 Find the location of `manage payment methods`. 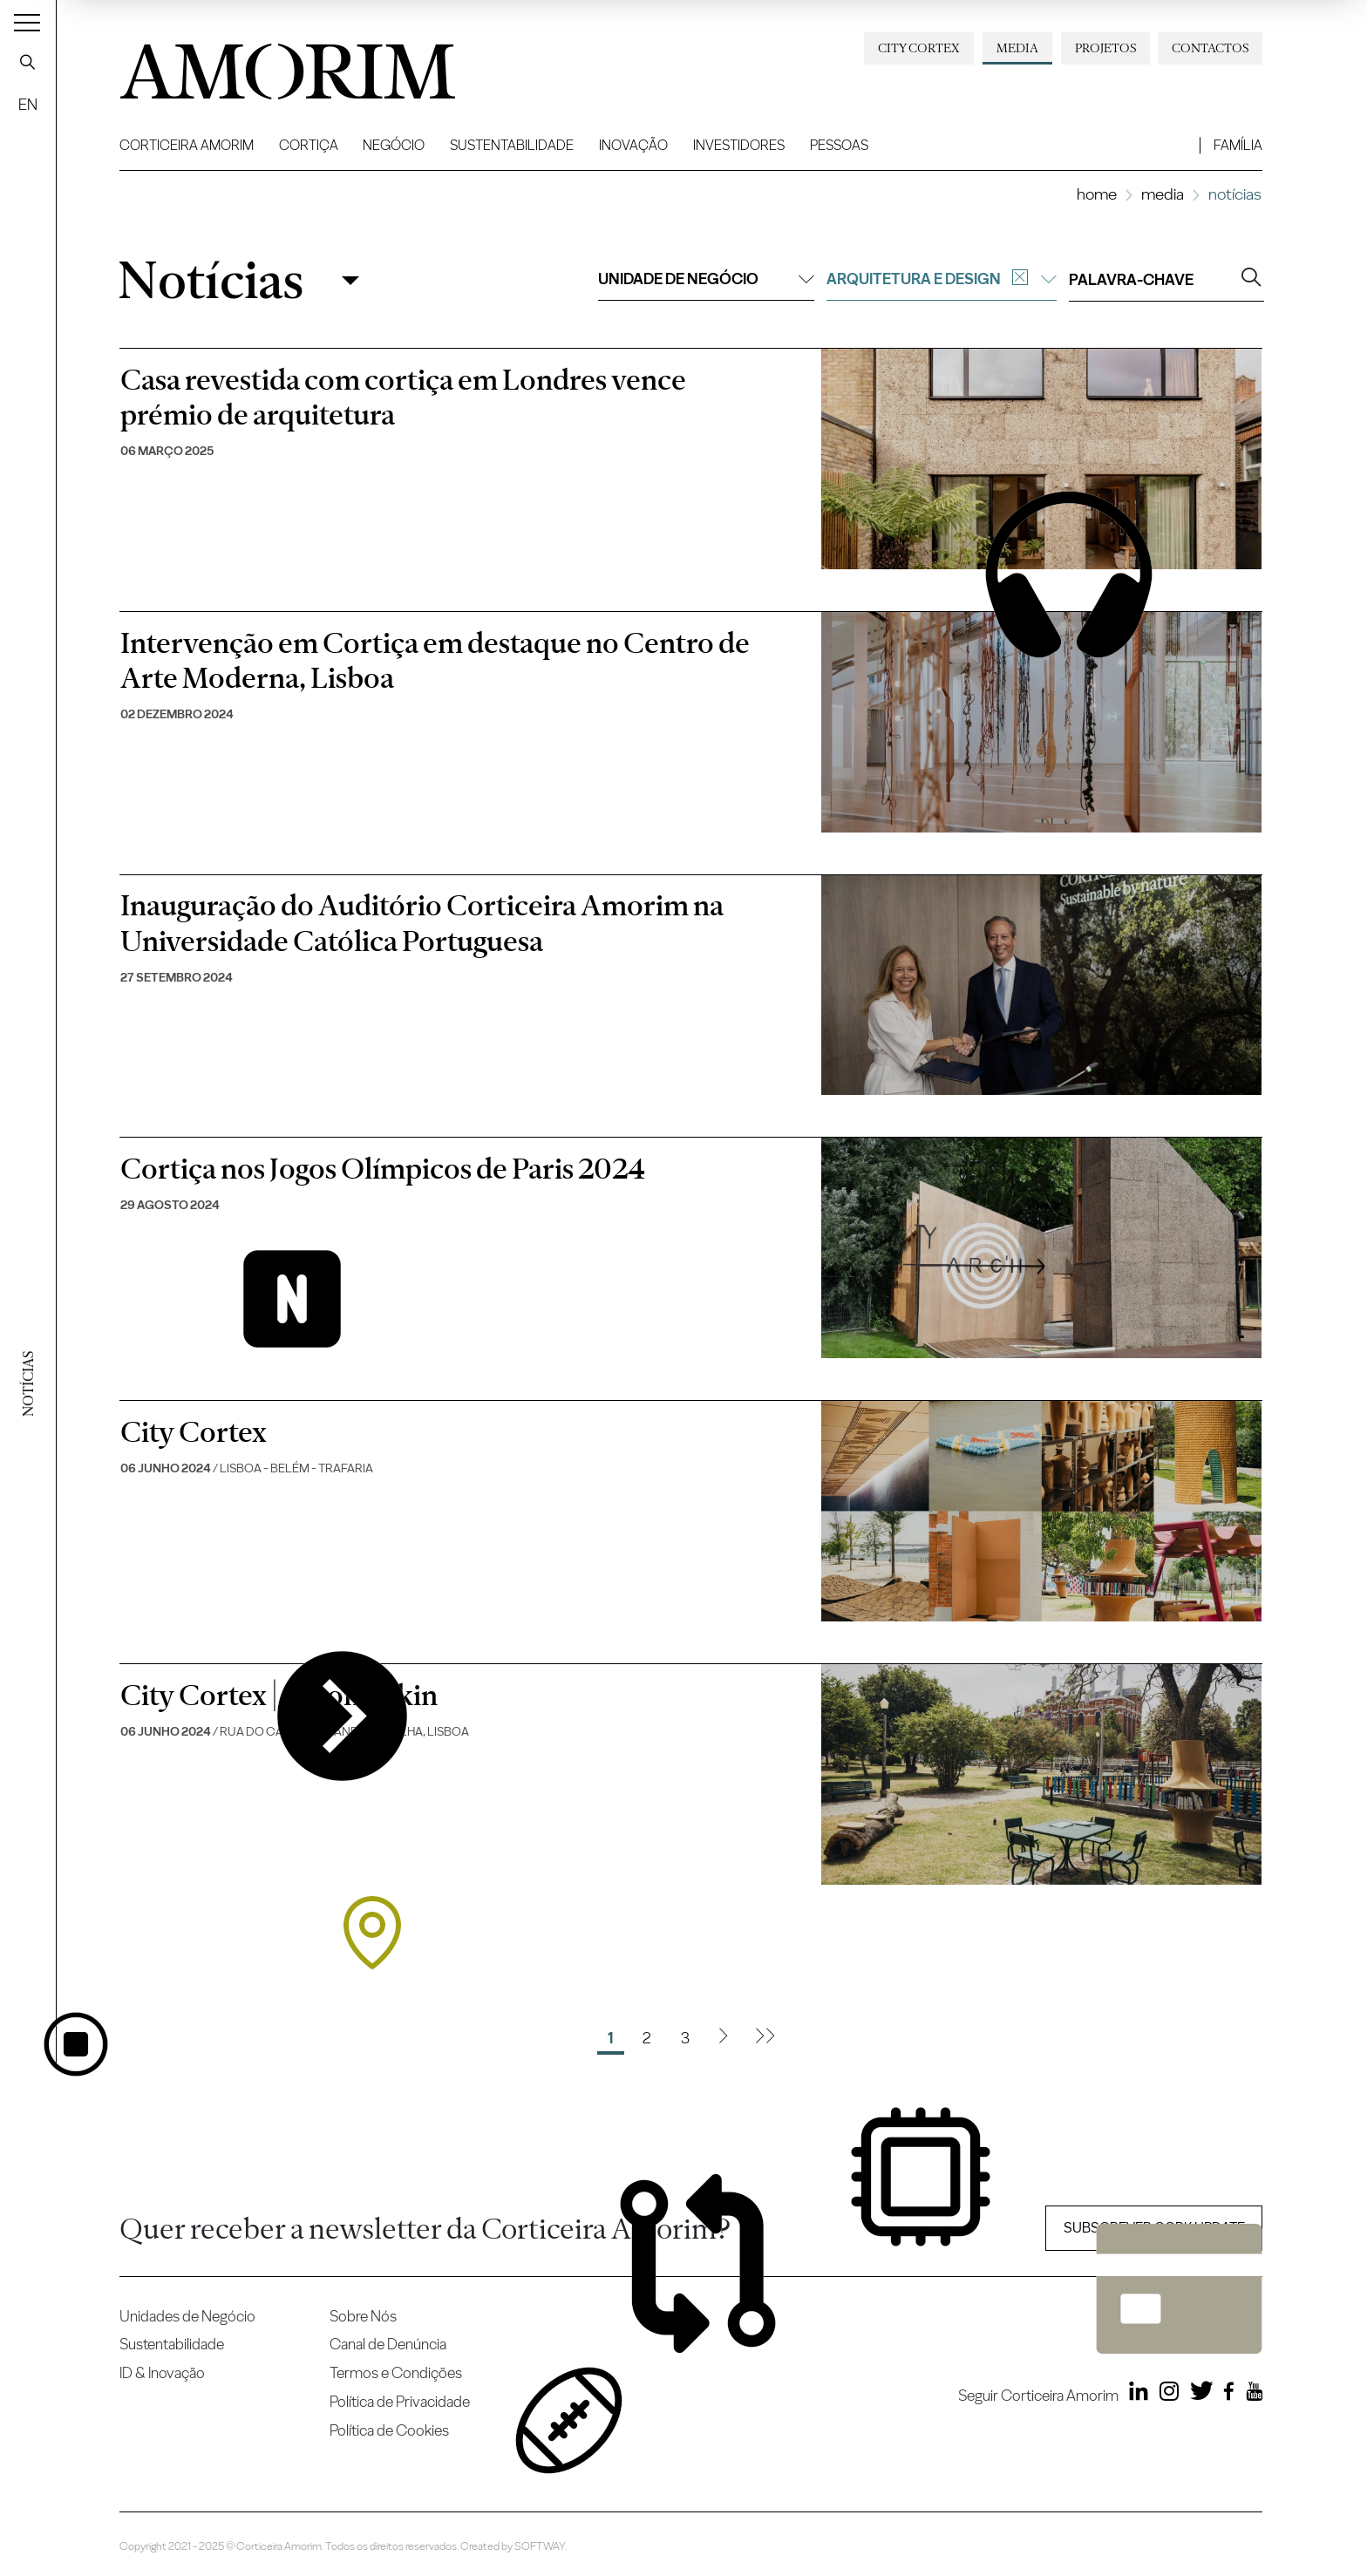

manage payment methods is located at coordinates (1179, 2288).